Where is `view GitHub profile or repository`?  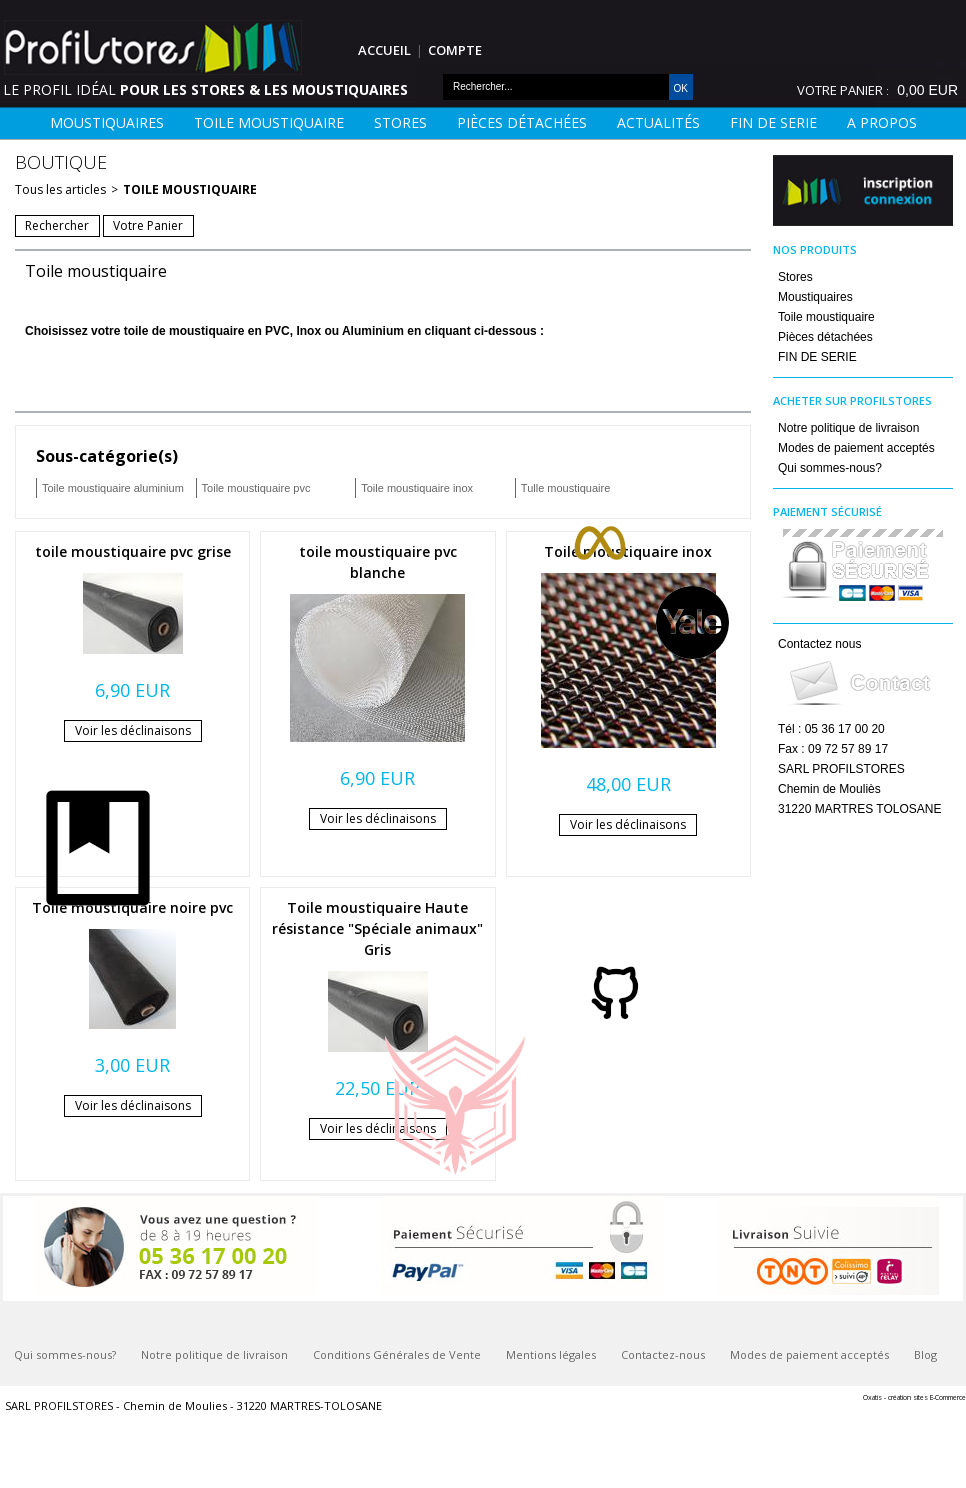
view GitHub profile or repository is located at coordinates (616, 992).